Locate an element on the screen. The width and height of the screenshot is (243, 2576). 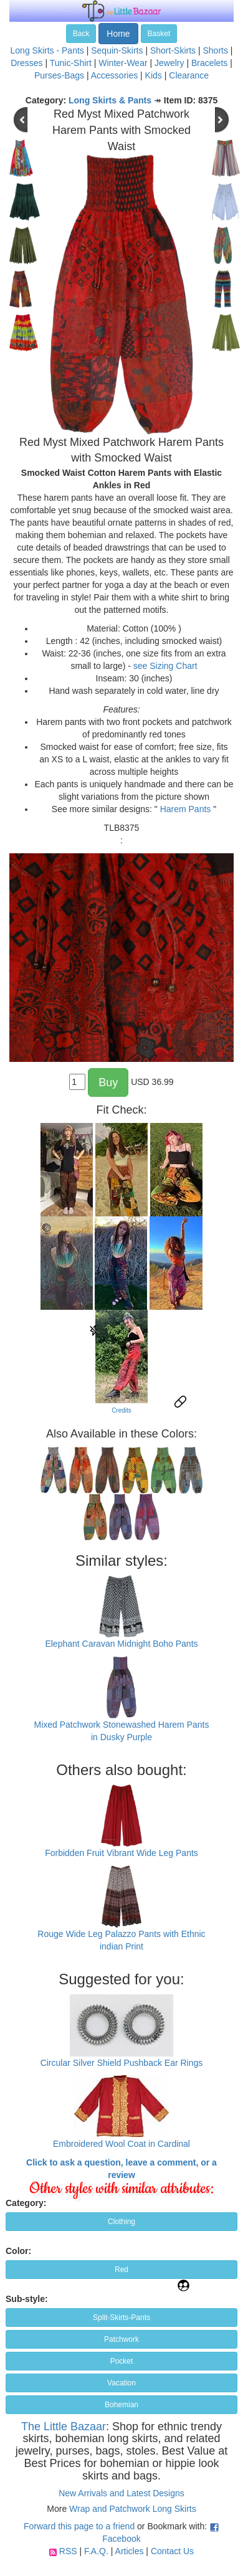
view group or team members is located at coordinates (183, 2285).